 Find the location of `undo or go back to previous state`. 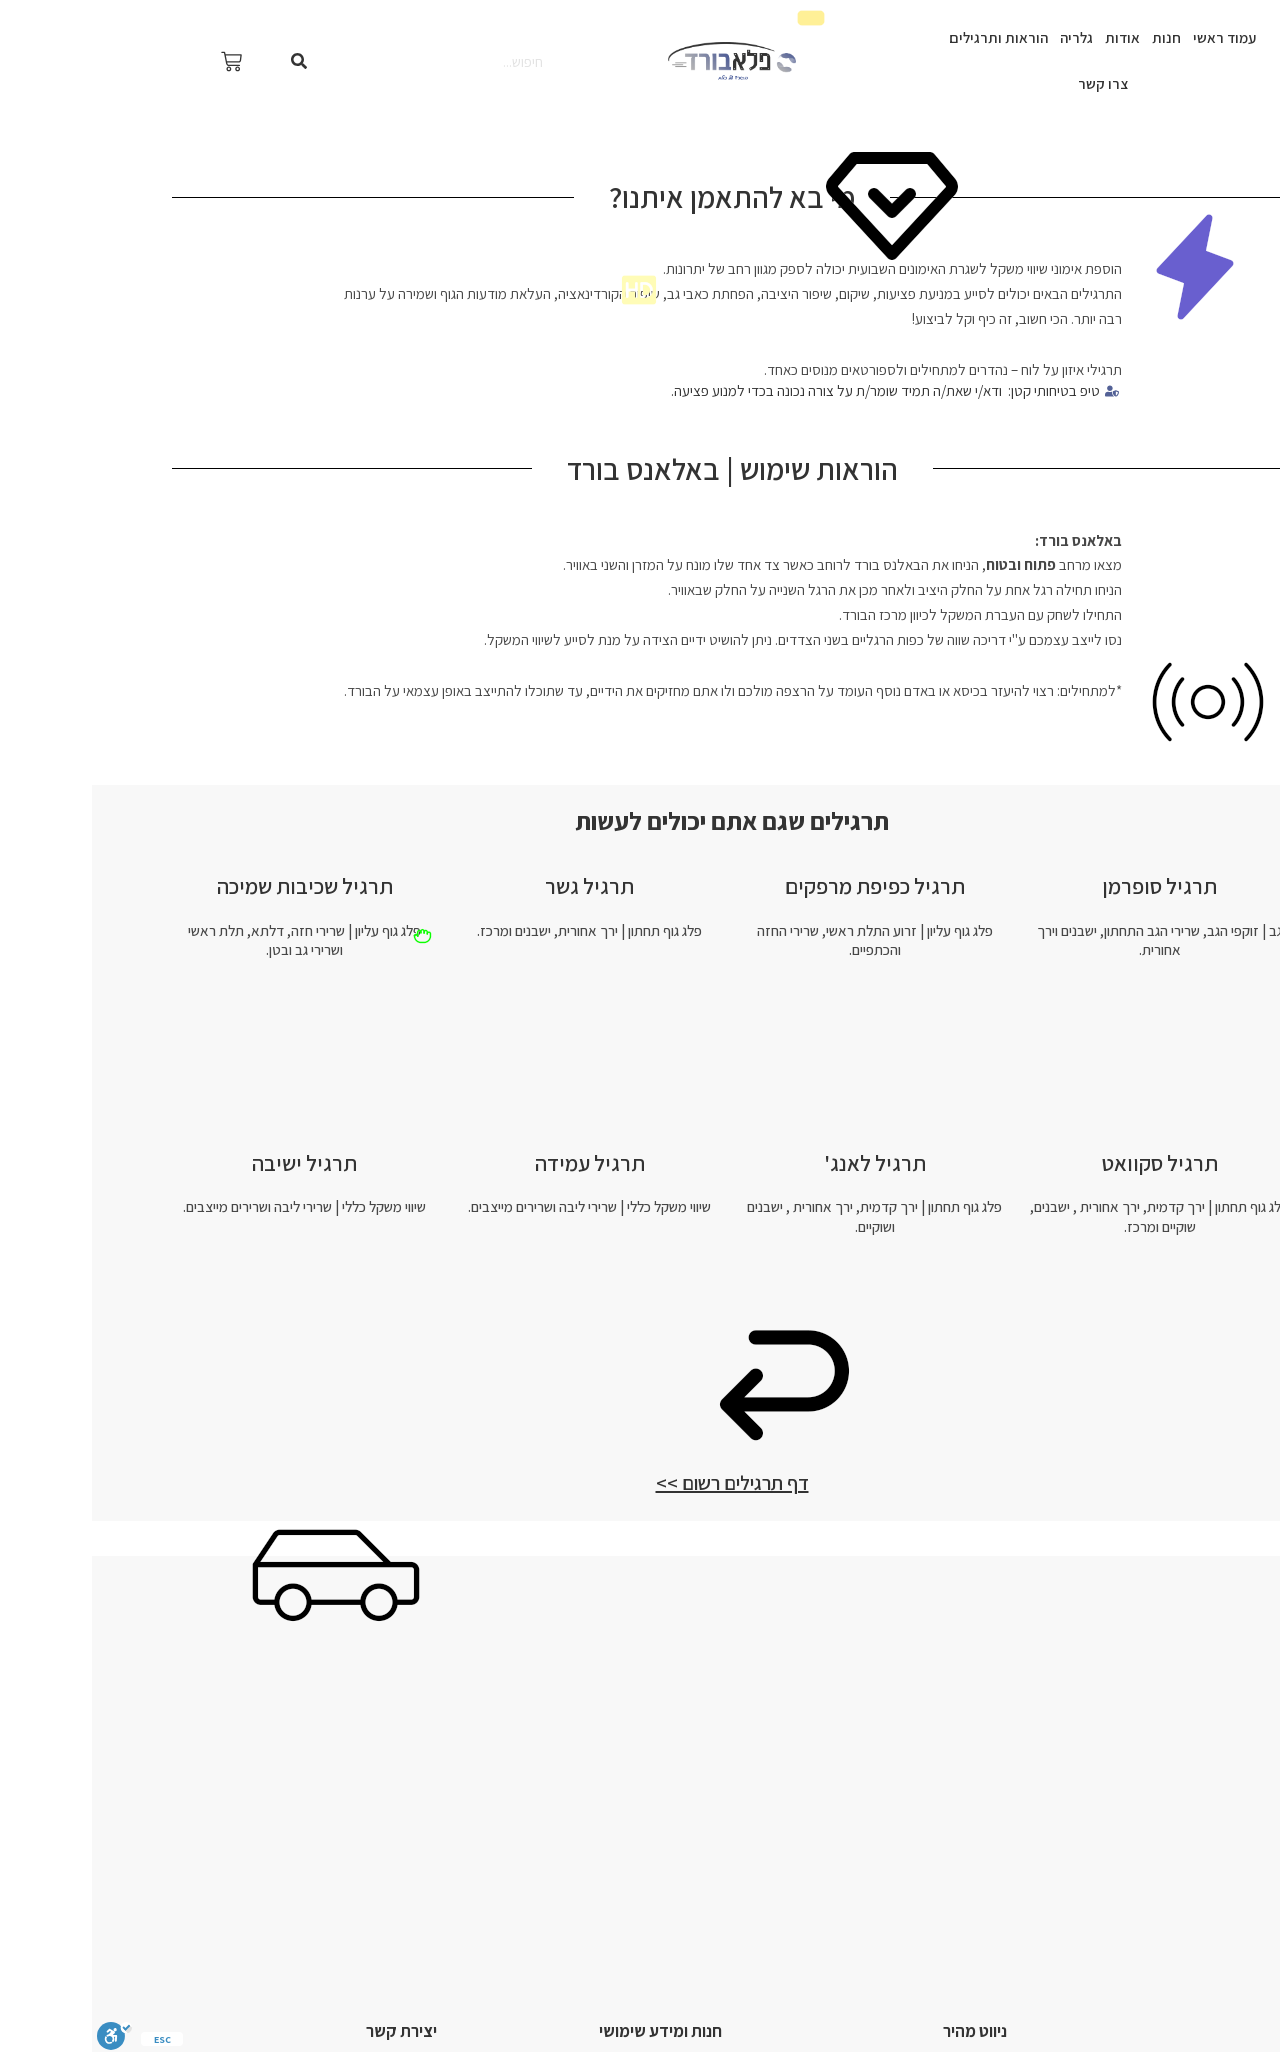

undo or go back to previous state is located at coordinates (784, 1380).